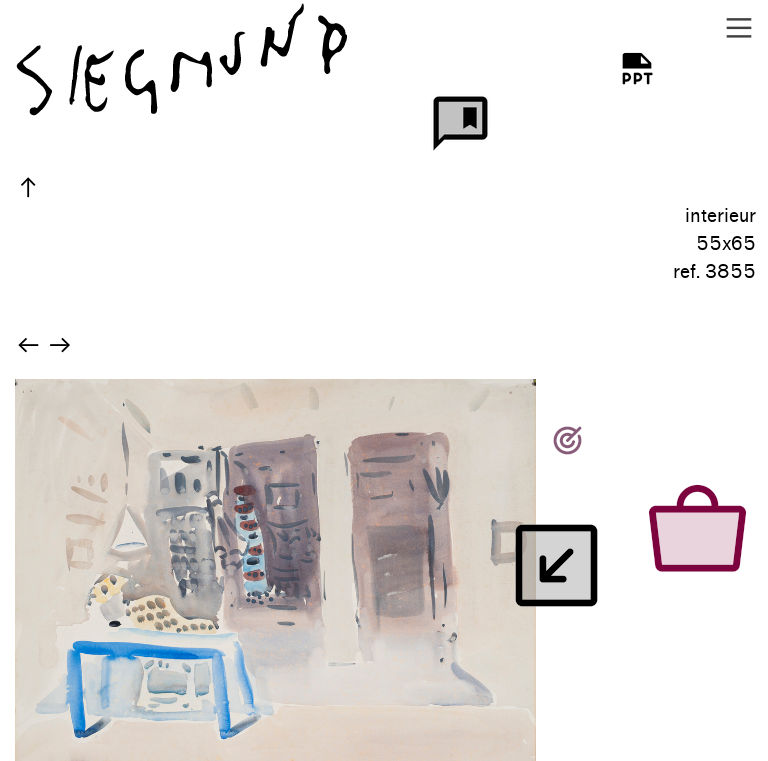 This screenshot has width=768, height=761. I want to click on open a PowerPoint presentation file, so click(637, 70).